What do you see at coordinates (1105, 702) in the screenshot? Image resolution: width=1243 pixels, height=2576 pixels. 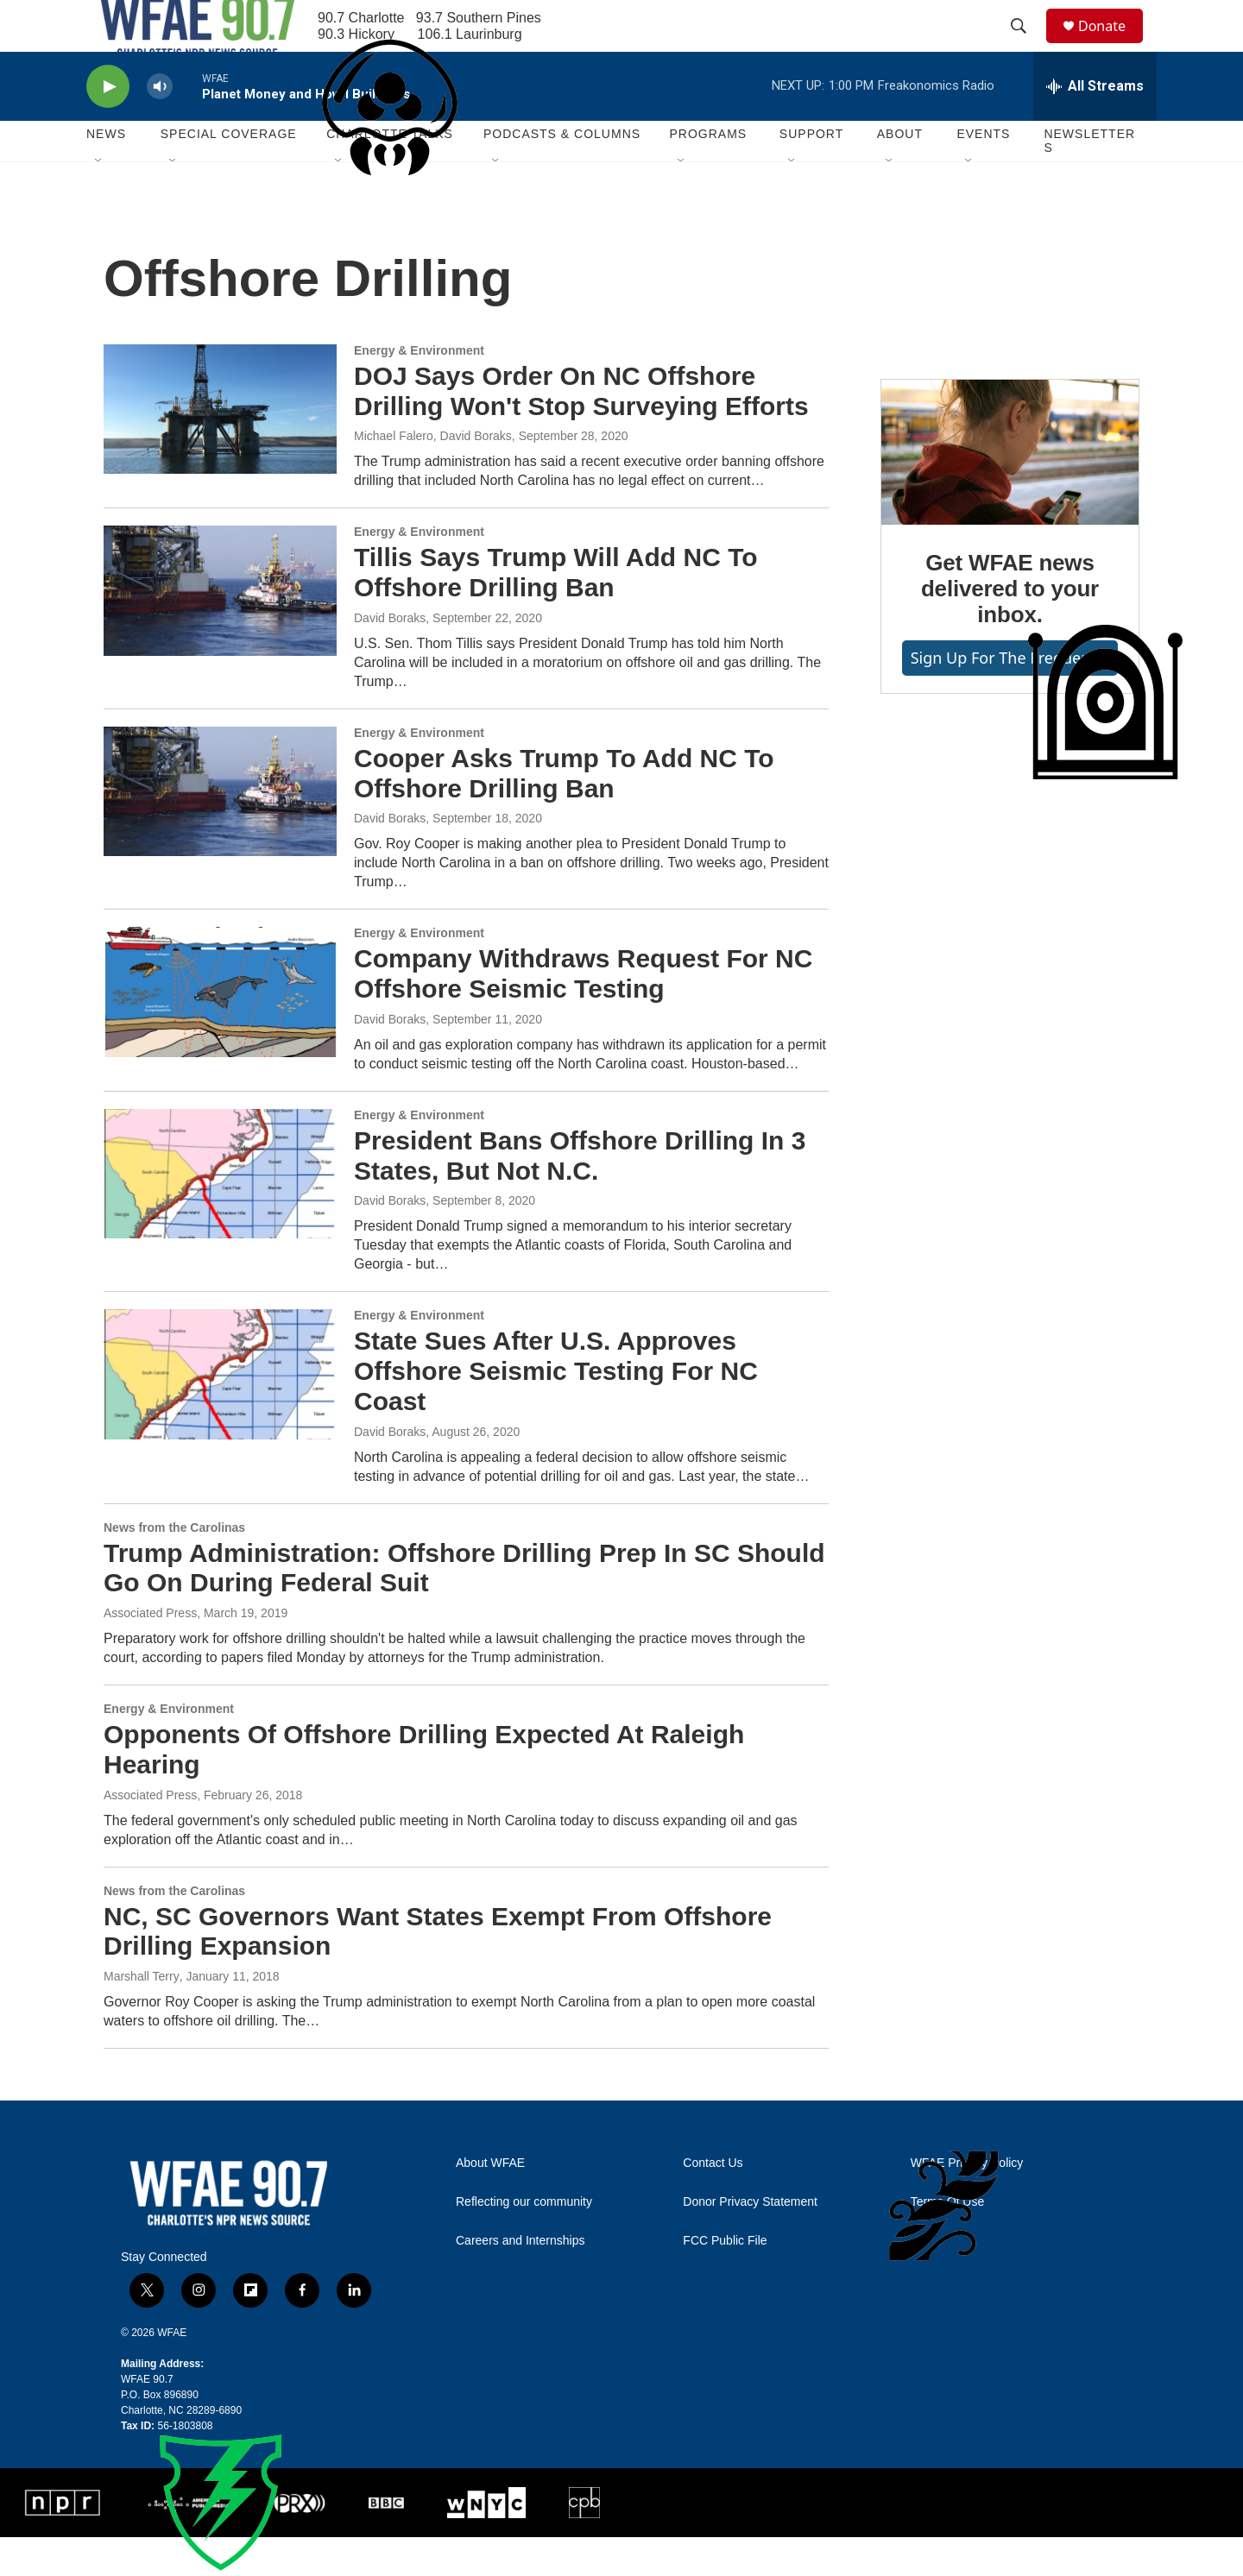 I see `access music or audio player` at bounding box center [1105, 702].